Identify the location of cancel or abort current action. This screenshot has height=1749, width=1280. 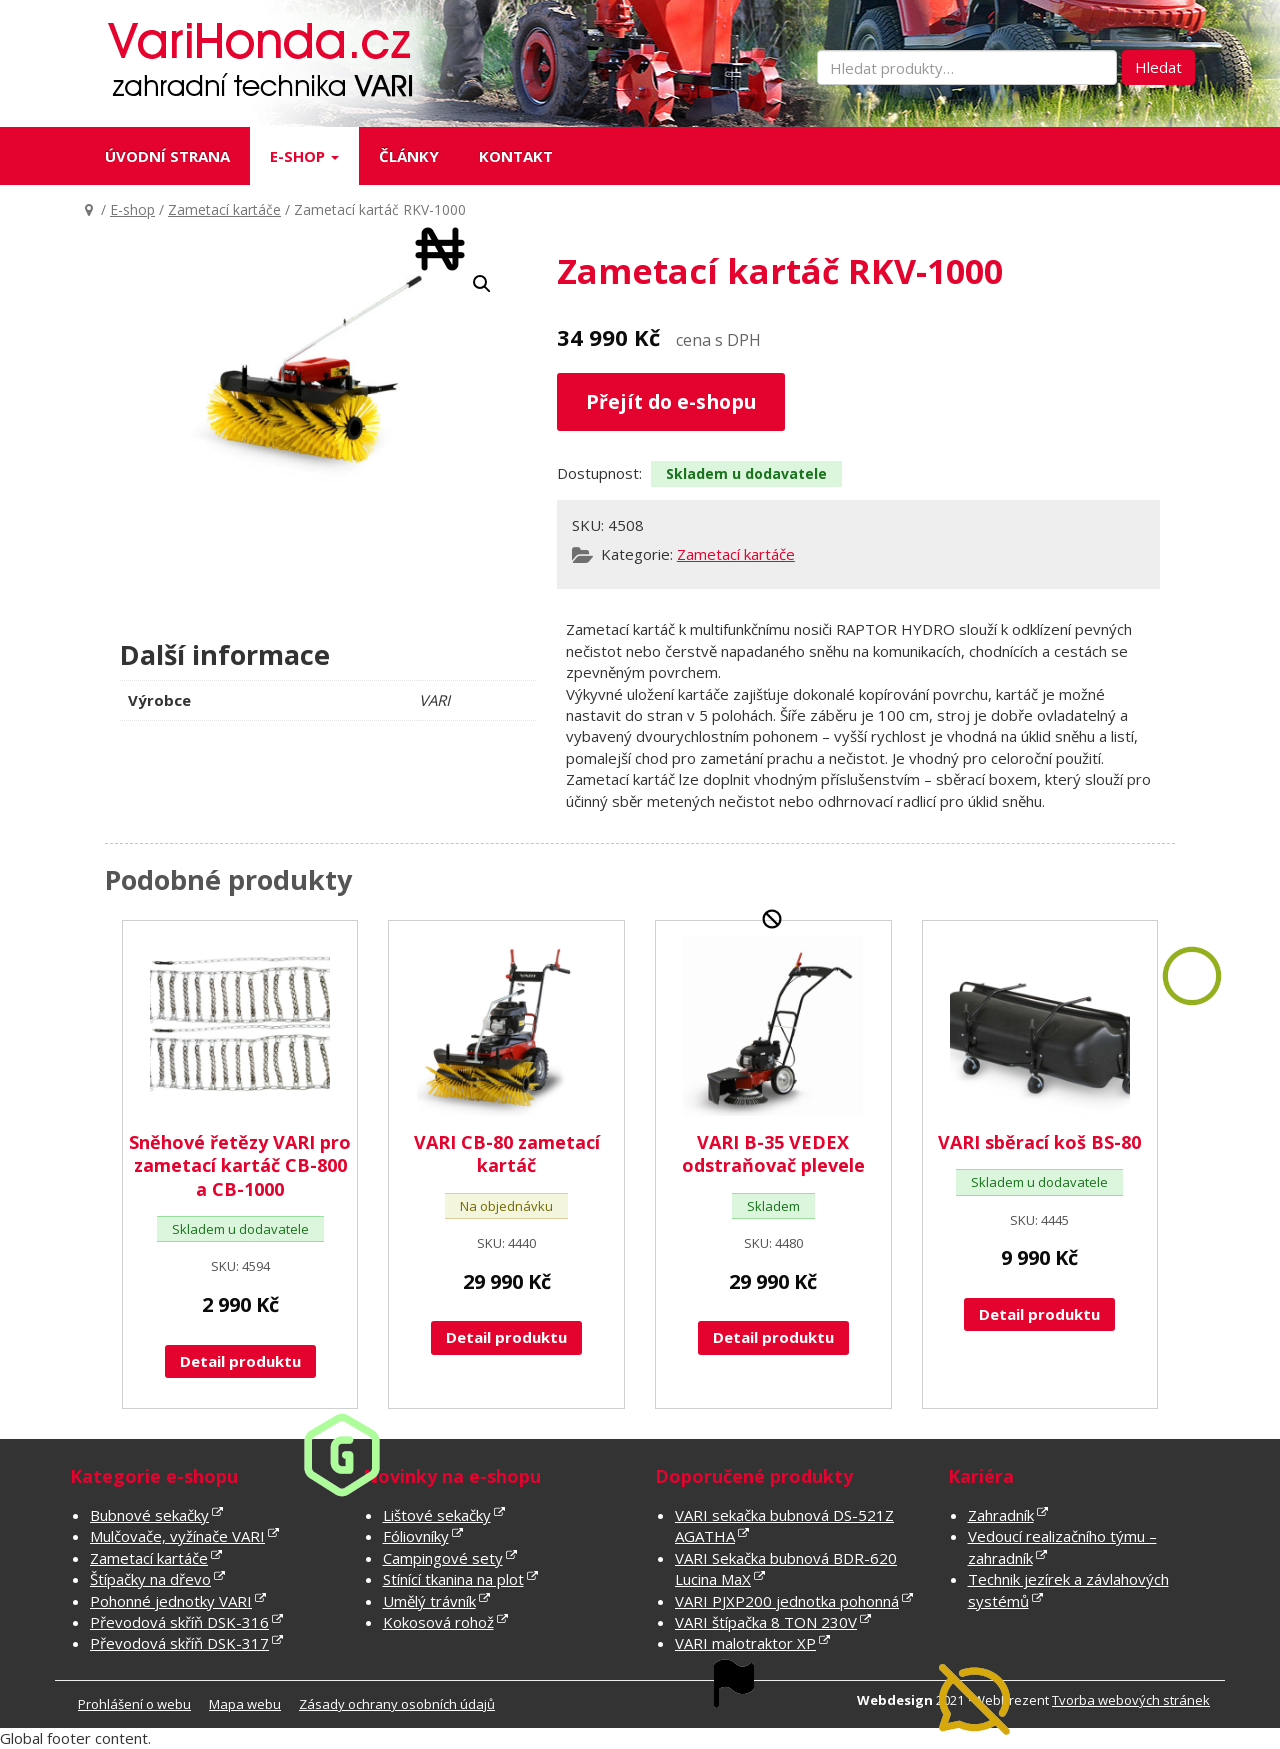
(772, 919).